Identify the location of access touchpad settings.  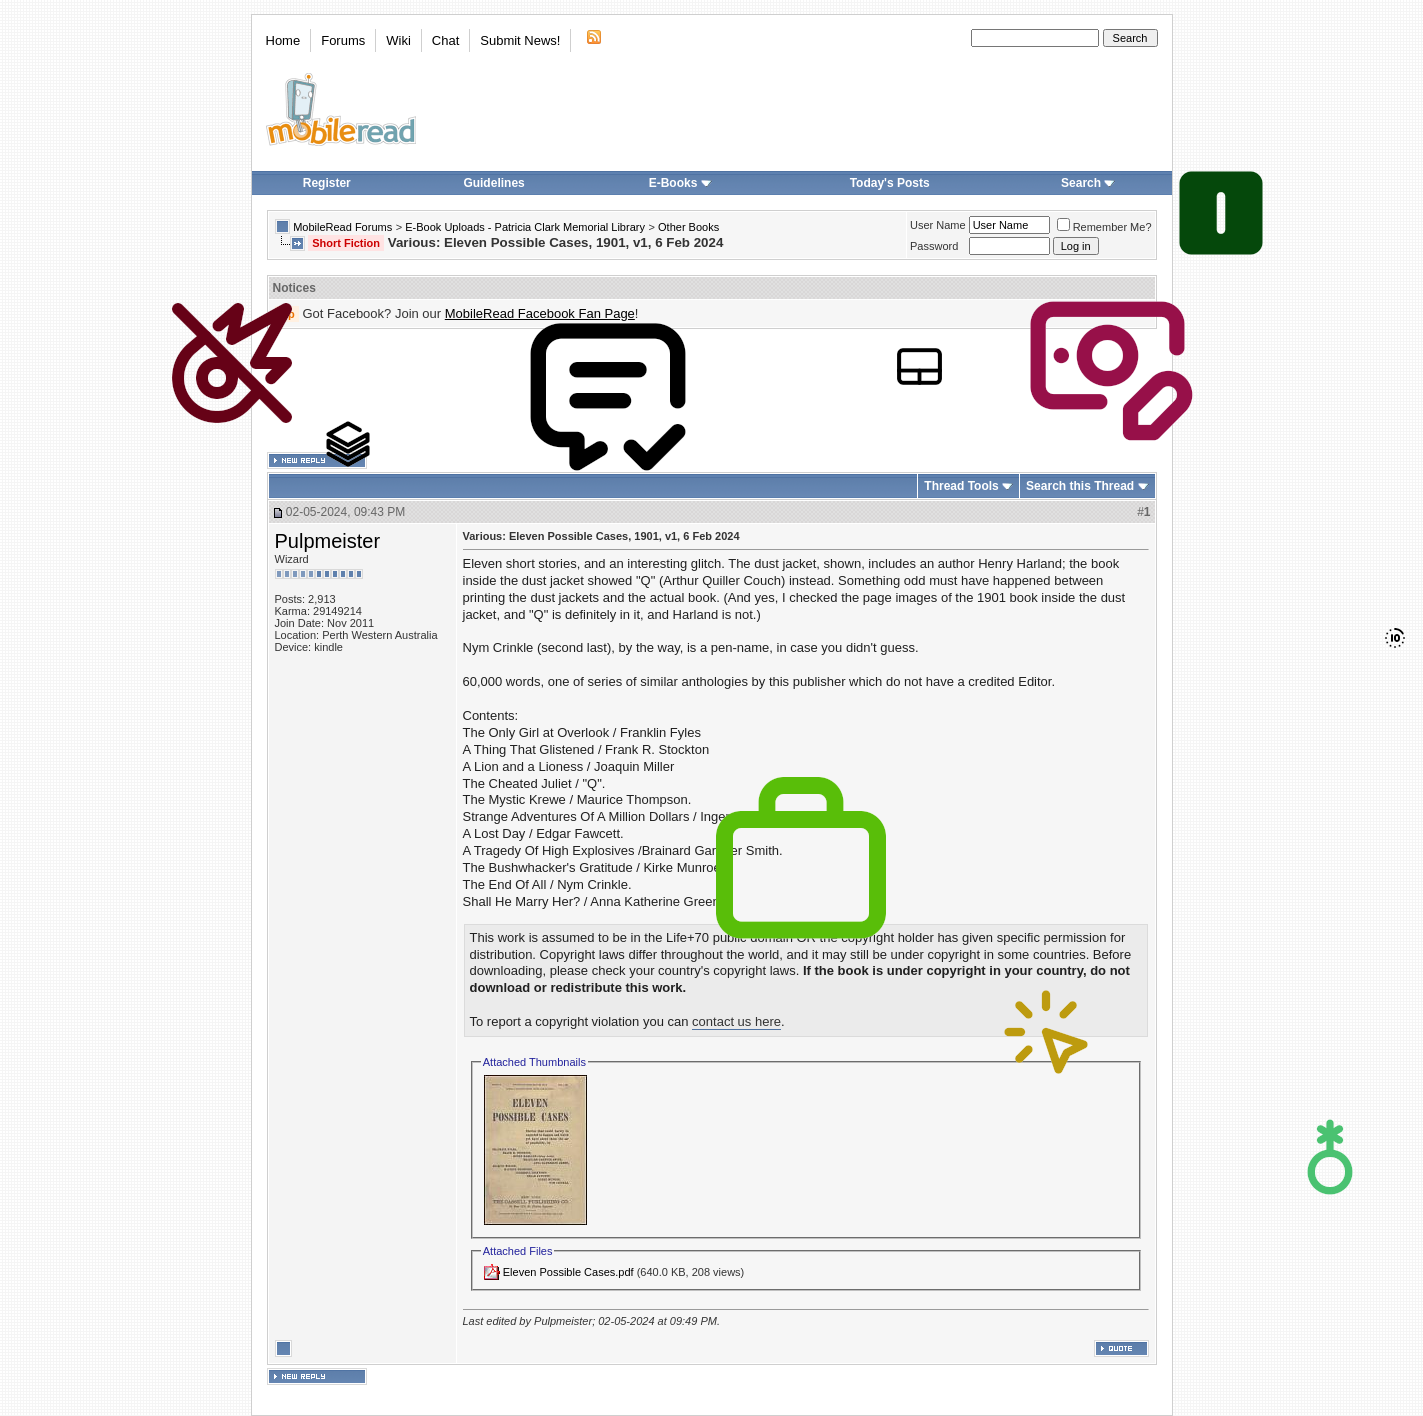
(919, 366).